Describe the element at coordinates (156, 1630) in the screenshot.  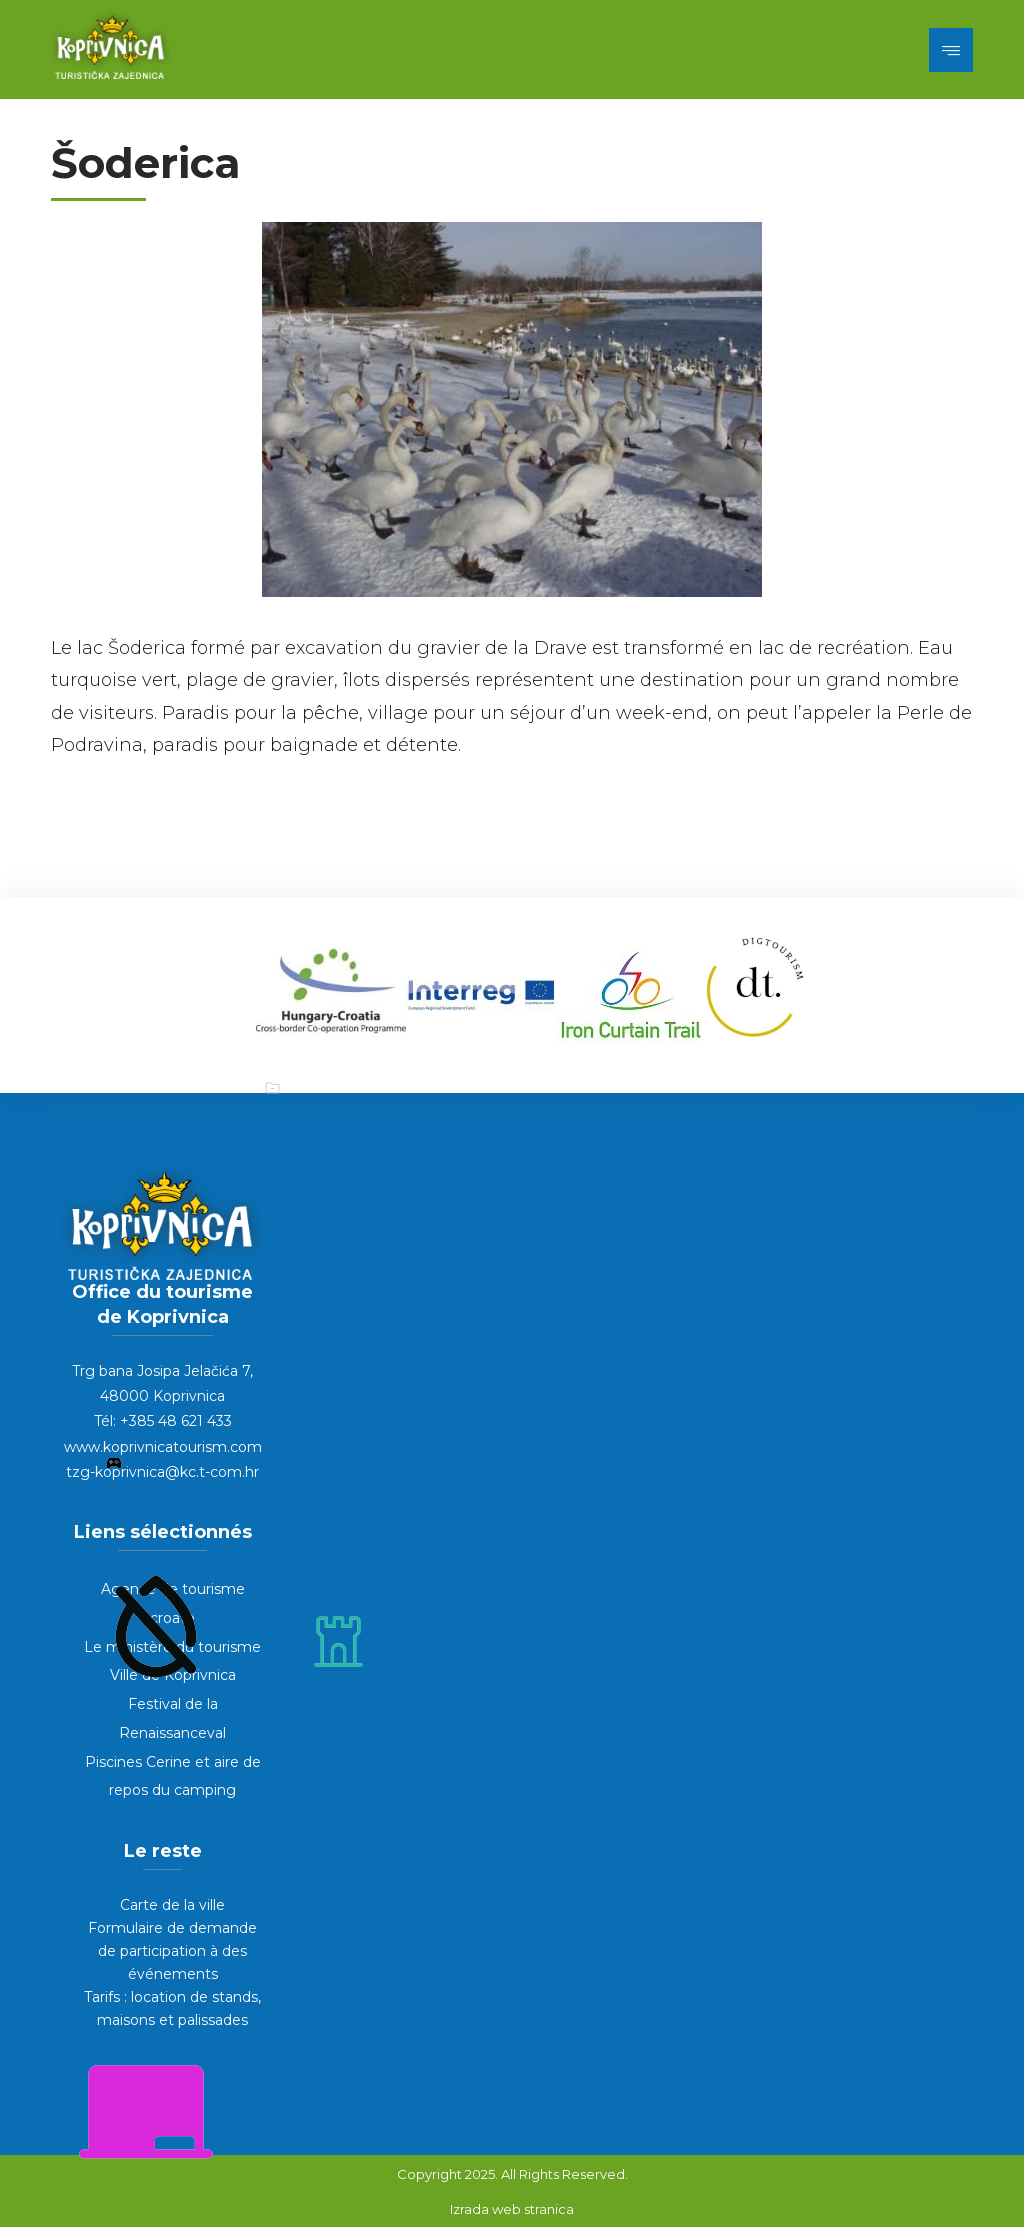
I see `disable water or liquid detection` at that location.